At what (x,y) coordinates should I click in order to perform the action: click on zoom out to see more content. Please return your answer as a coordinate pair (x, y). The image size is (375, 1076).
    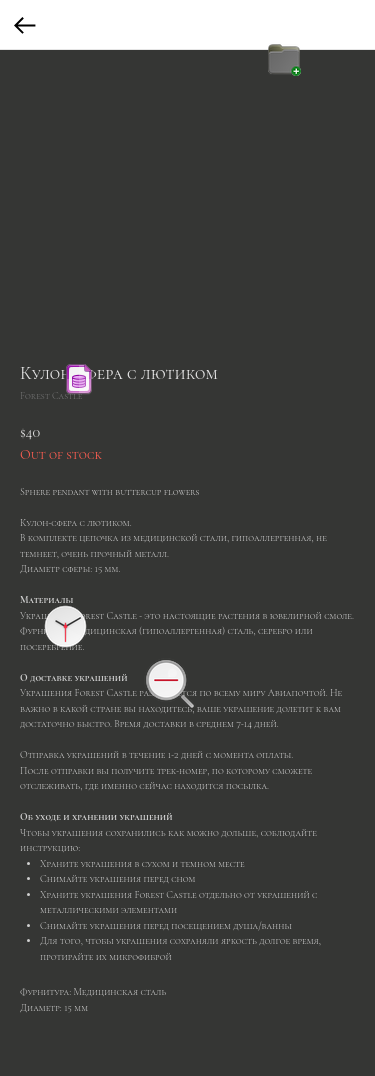
    Looking at the image, I should click on (169, 683).